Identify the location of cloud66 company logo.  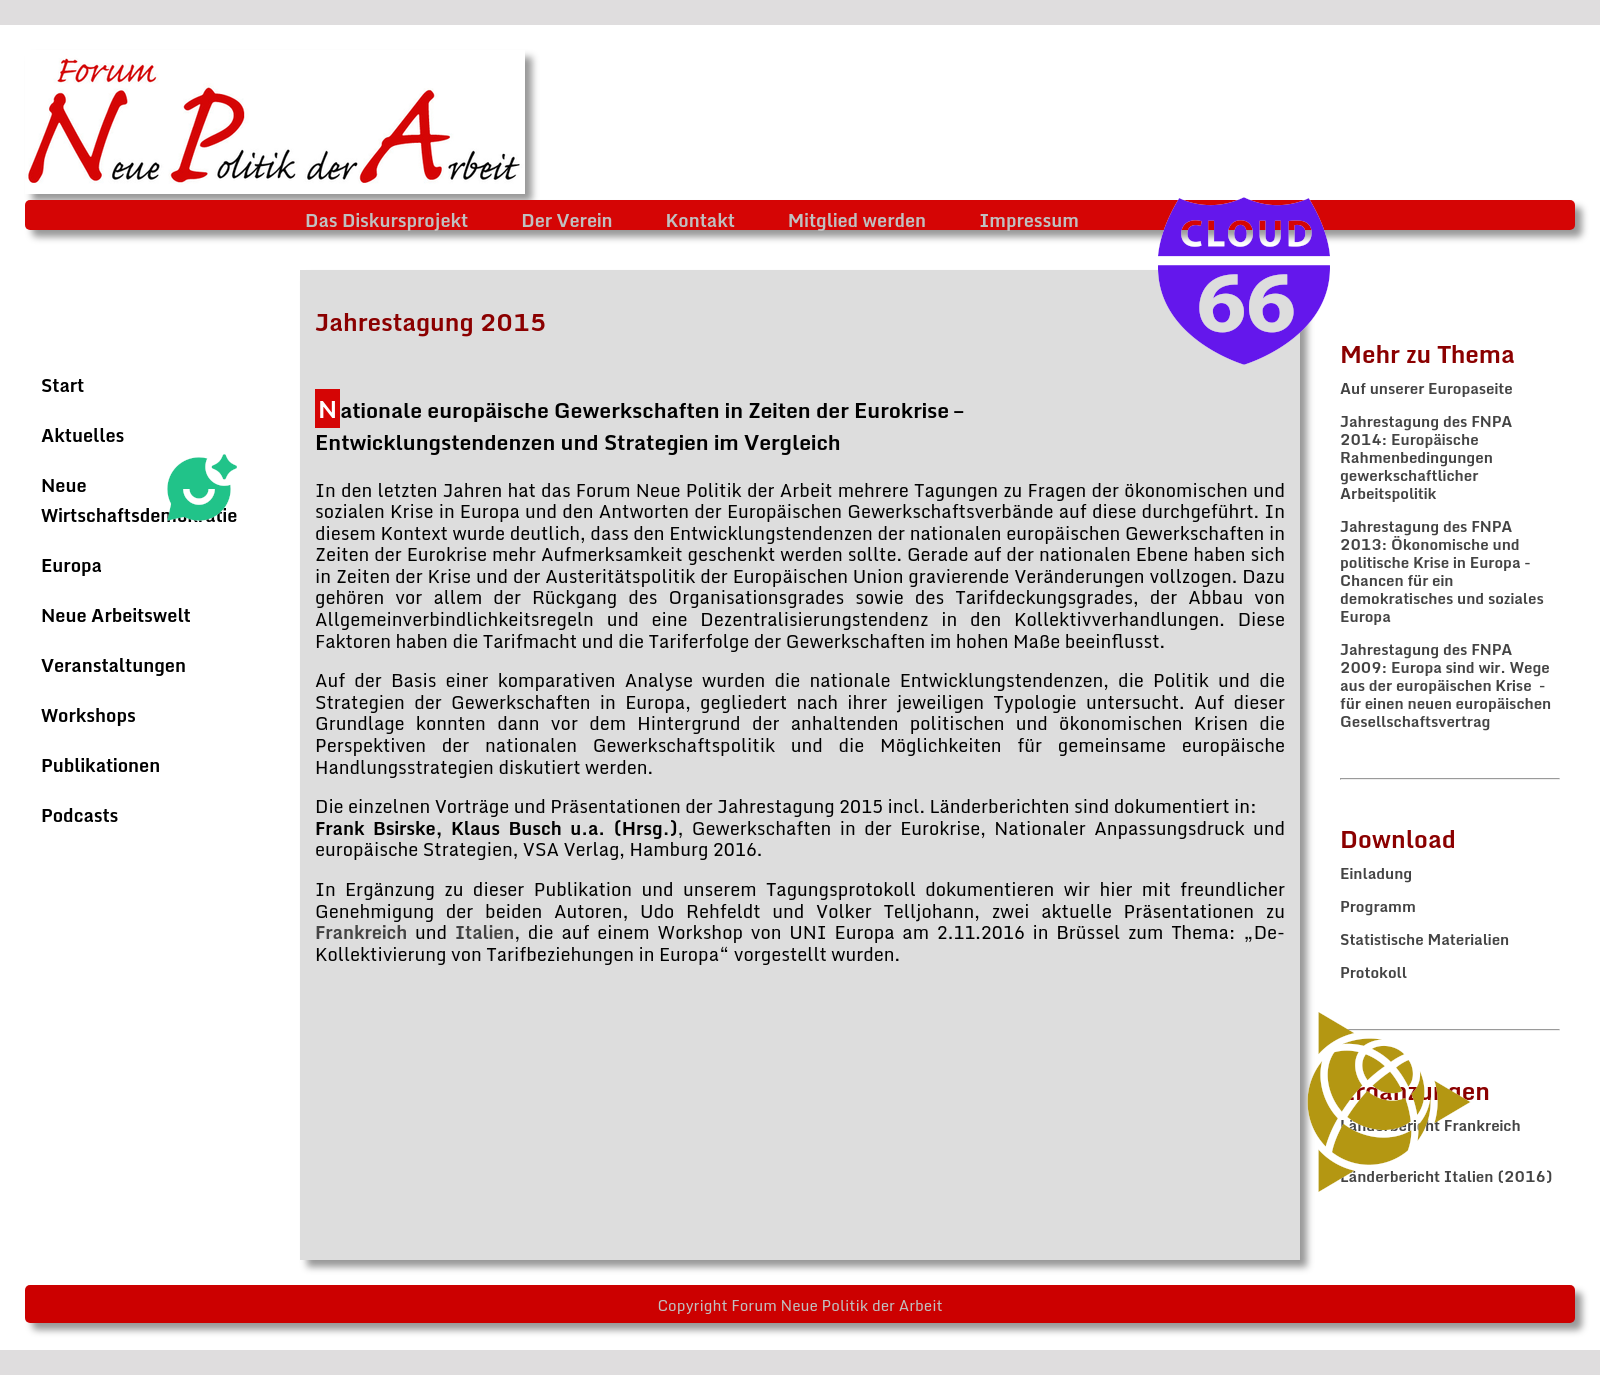
(1244, 281).